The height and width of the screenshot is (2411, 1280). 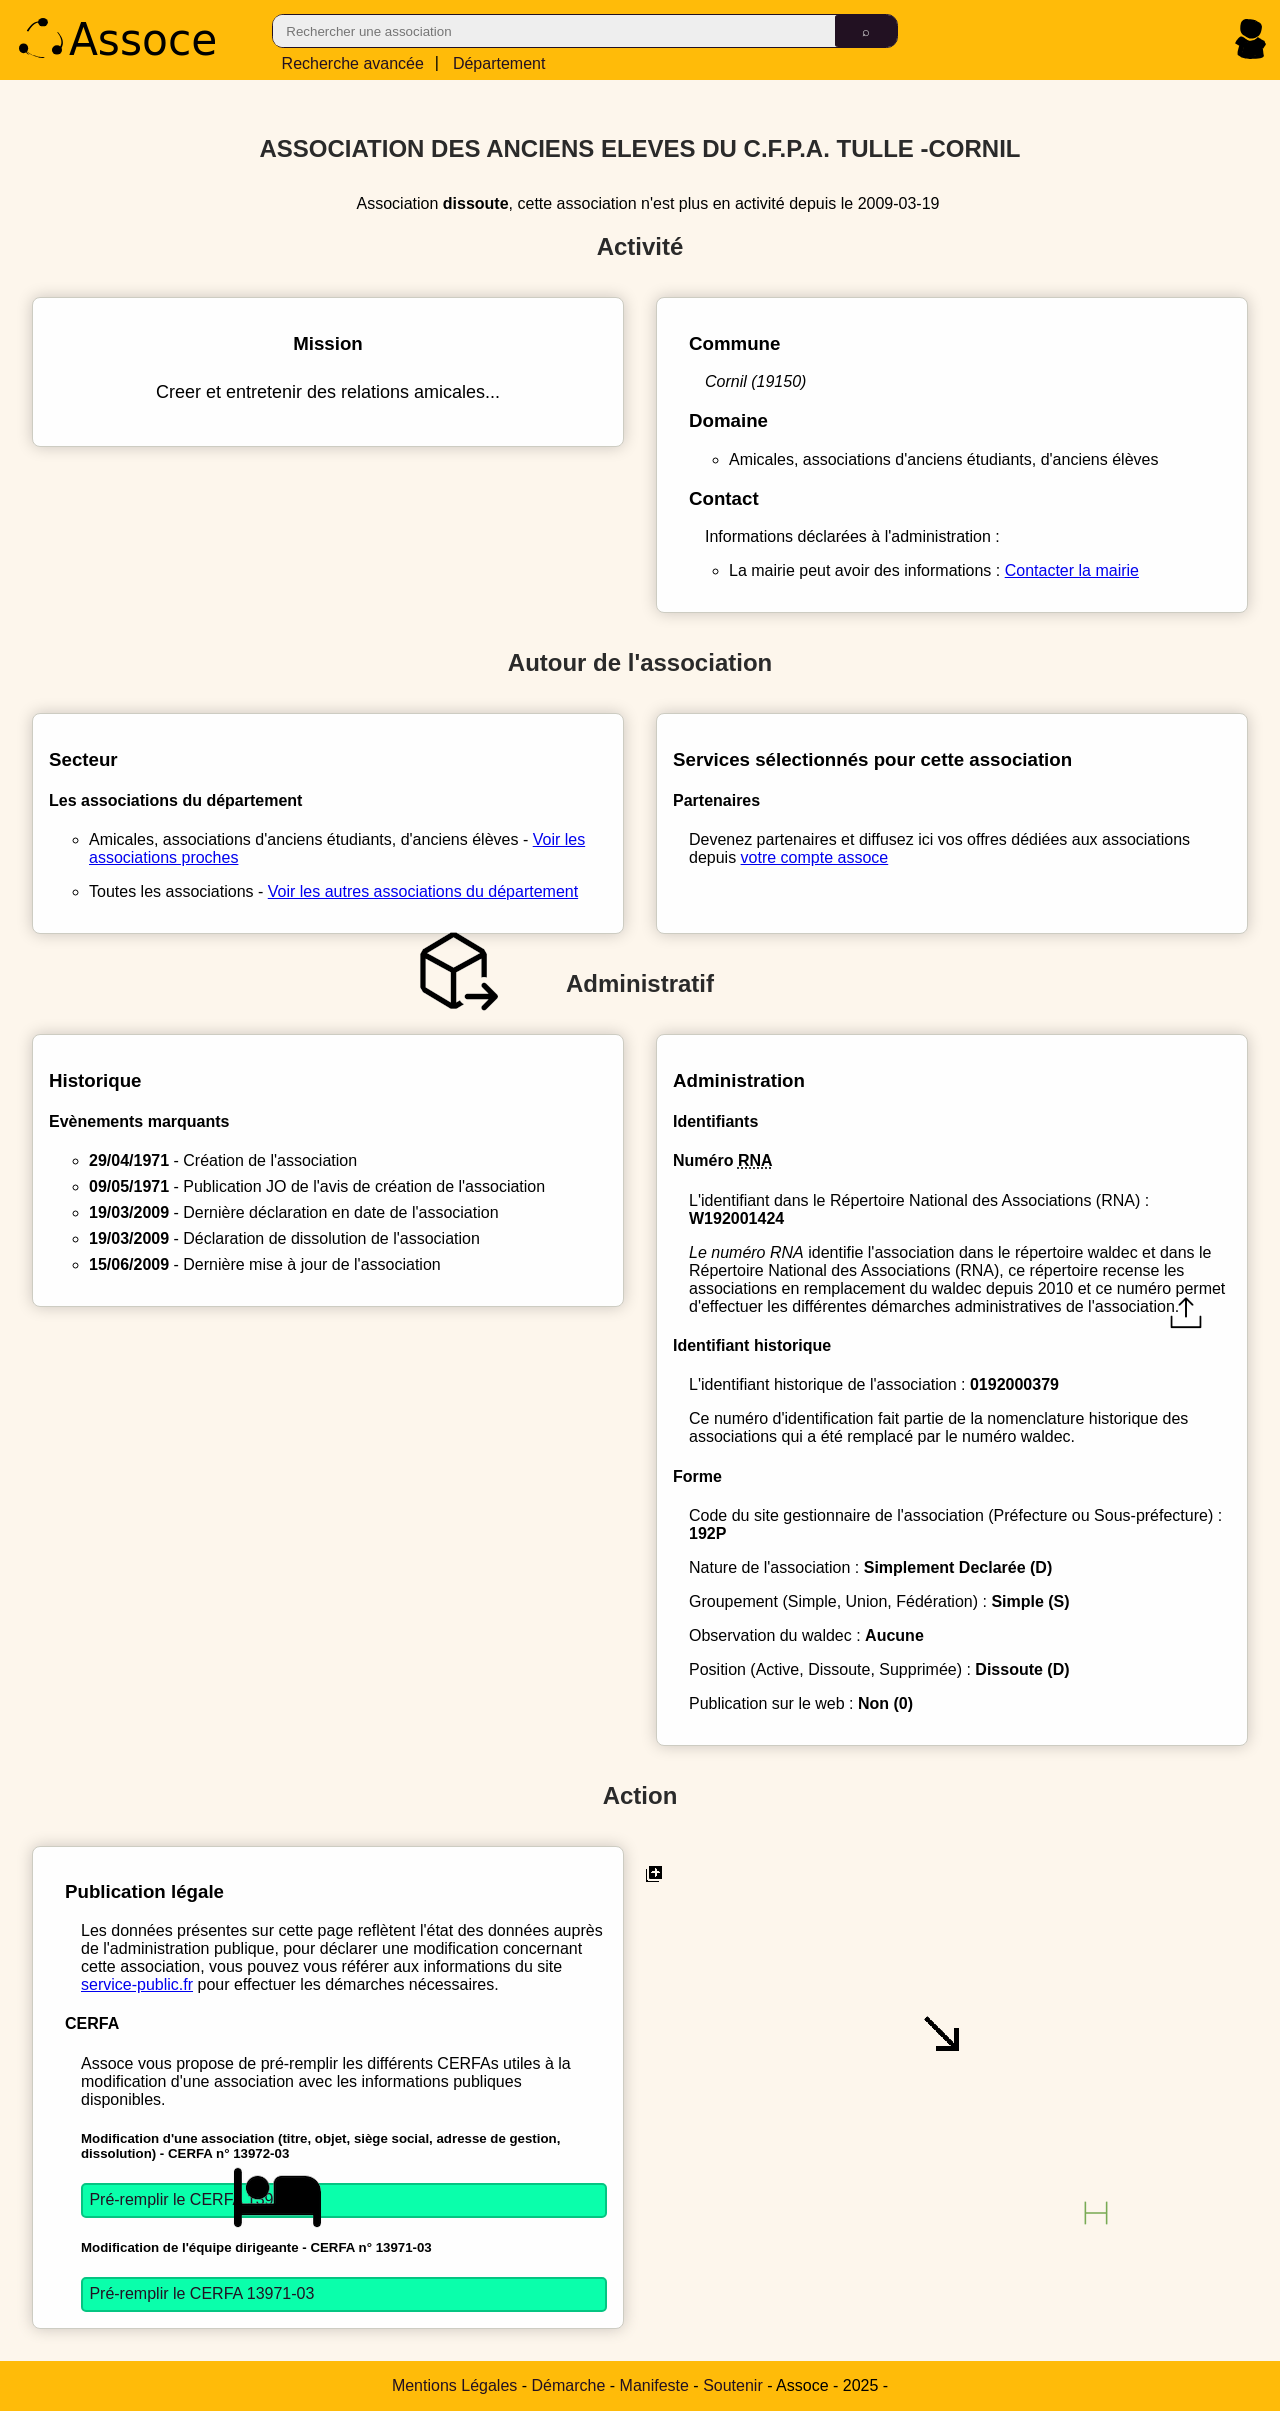 I want to click on find nearby hotels or accommodations, so click(x=277, y=2195).